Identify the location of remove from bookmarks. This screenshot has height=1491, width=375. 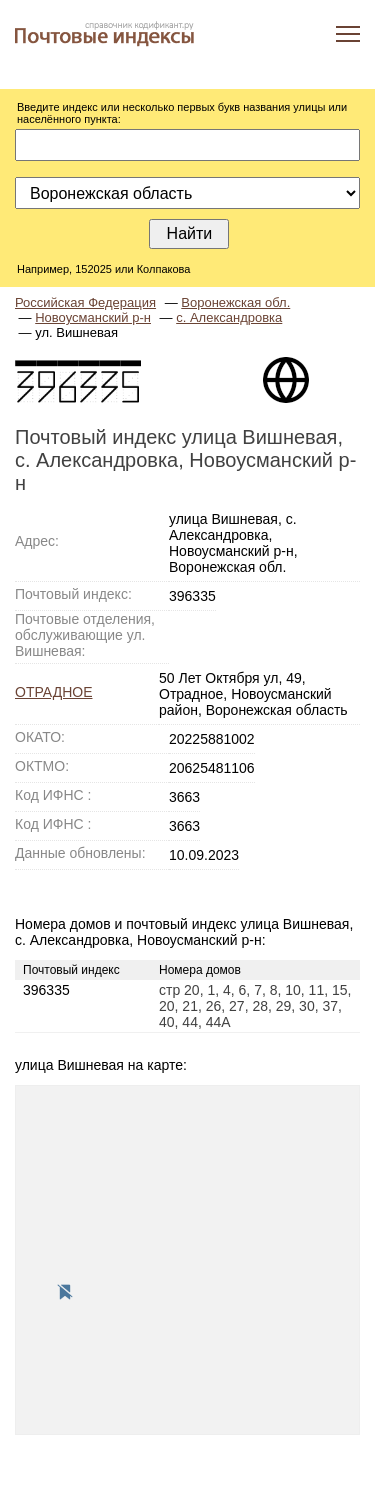
(65, 1292).